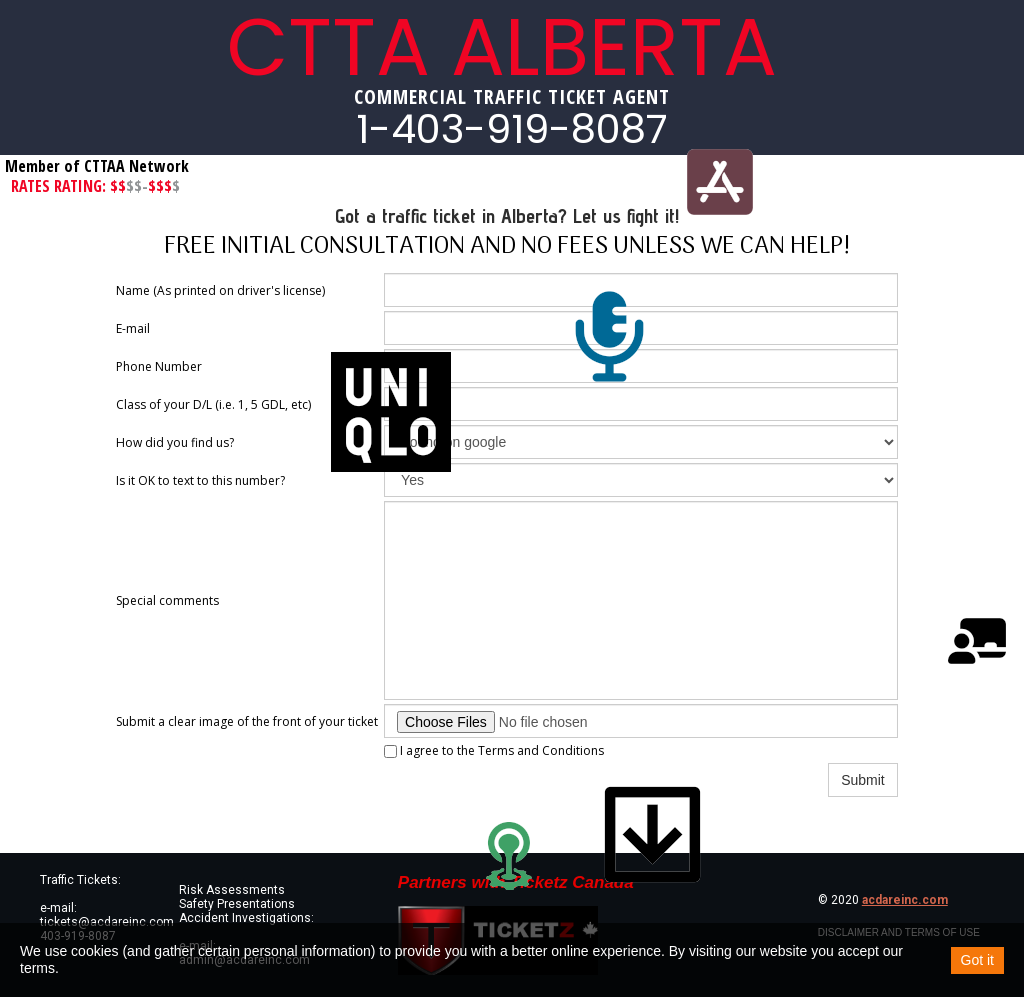 The image size is (1024, 997). I want to click on access teaching or presentation tools, so click(978, 639).